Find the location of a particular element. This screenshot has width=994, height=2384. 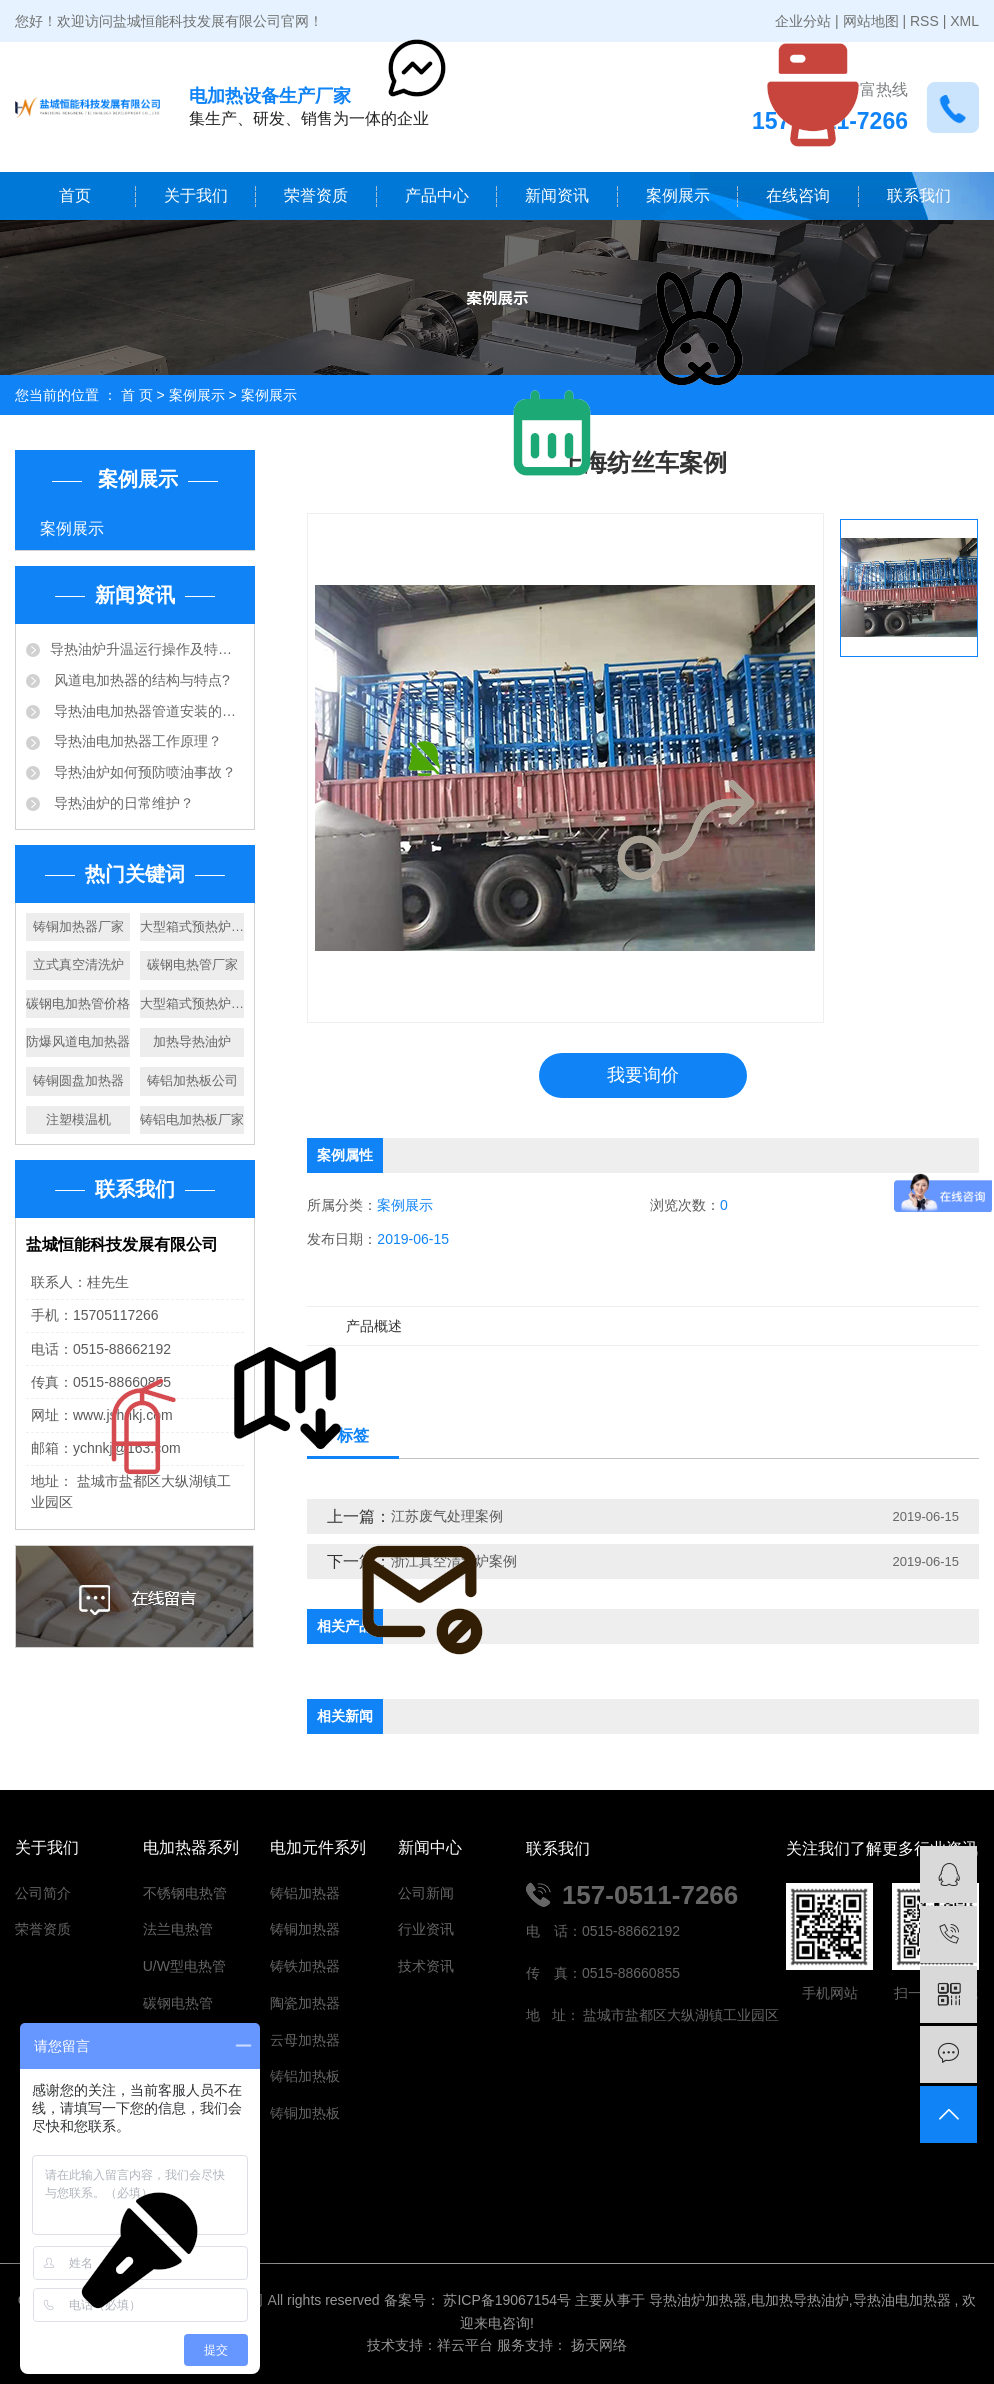

view monthly calendar is located at coordinates (552, 433).